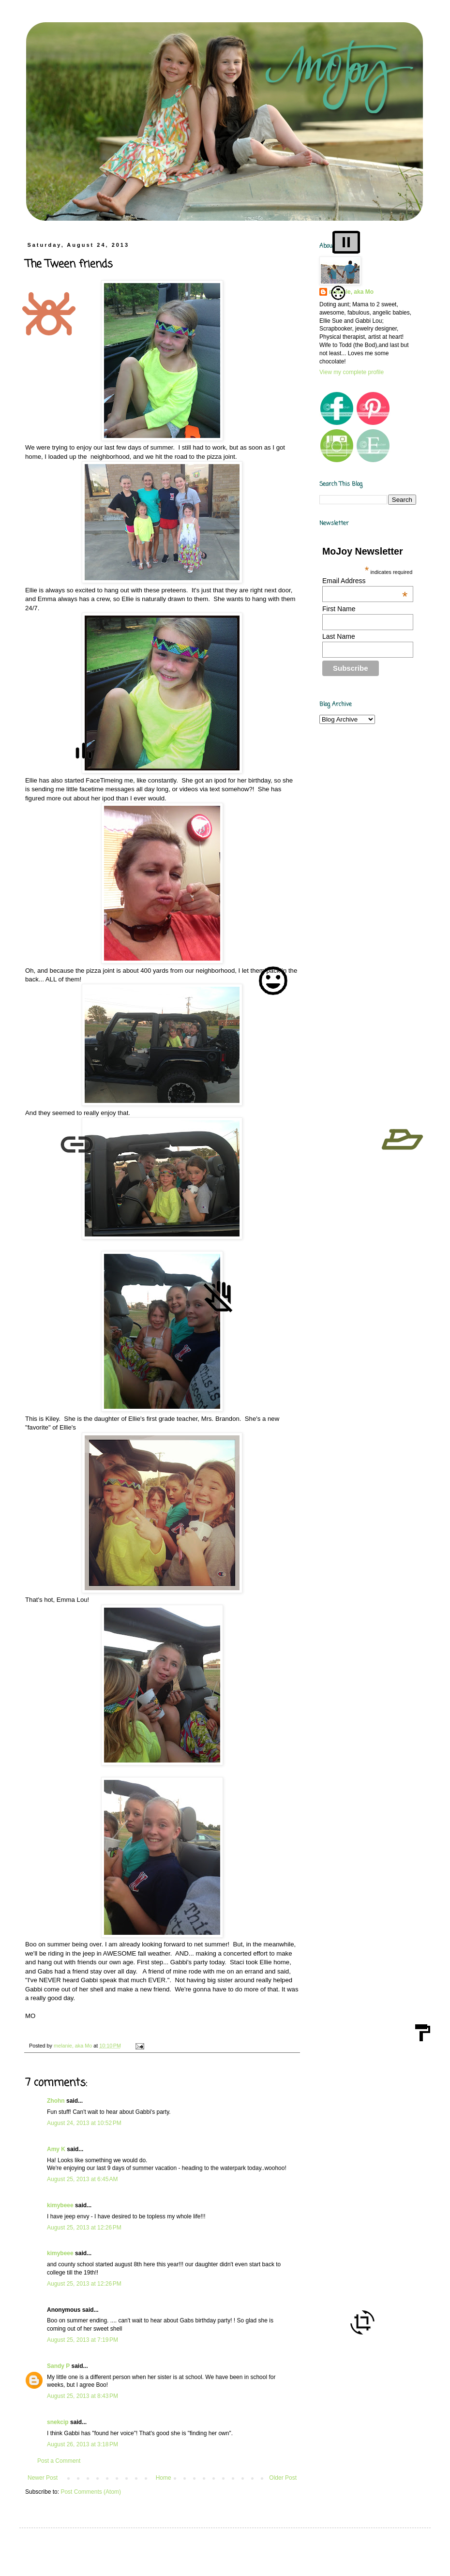 The width and height of the screenshot is (450, 2576). What do you see at coordinates (402, 1138) in the screenshot?
I see `access boat rental or marina services` at bounding box center [402, 1138].